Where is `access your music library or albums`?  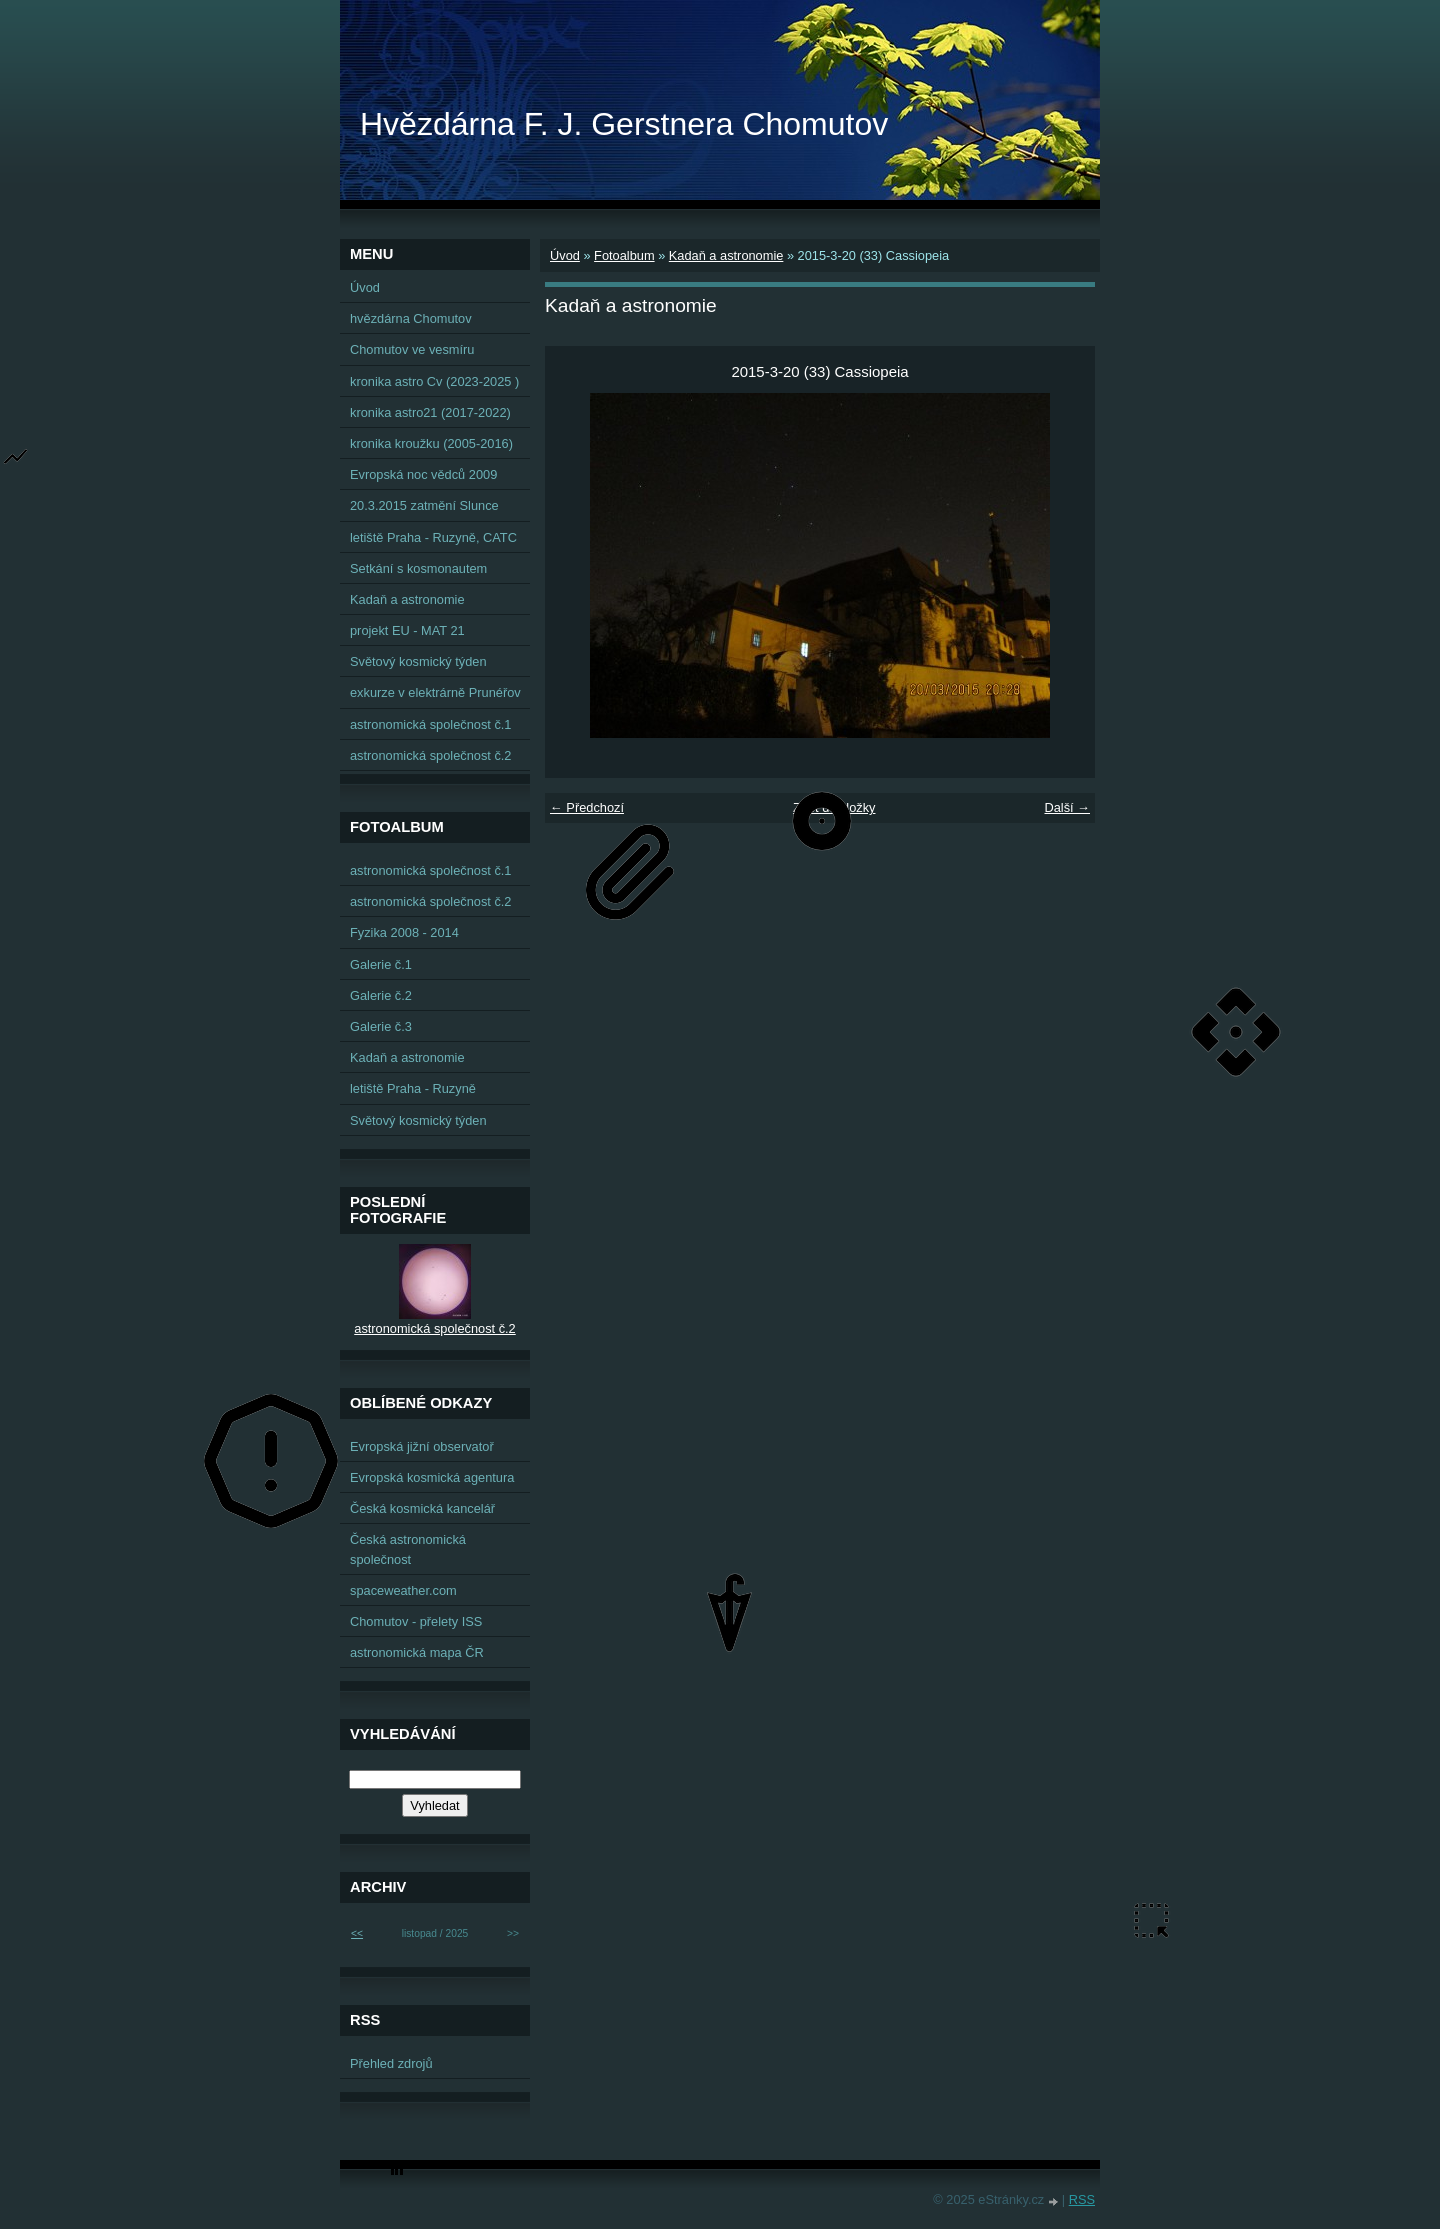 access your music library or albums is located at coordinates (822, 821).